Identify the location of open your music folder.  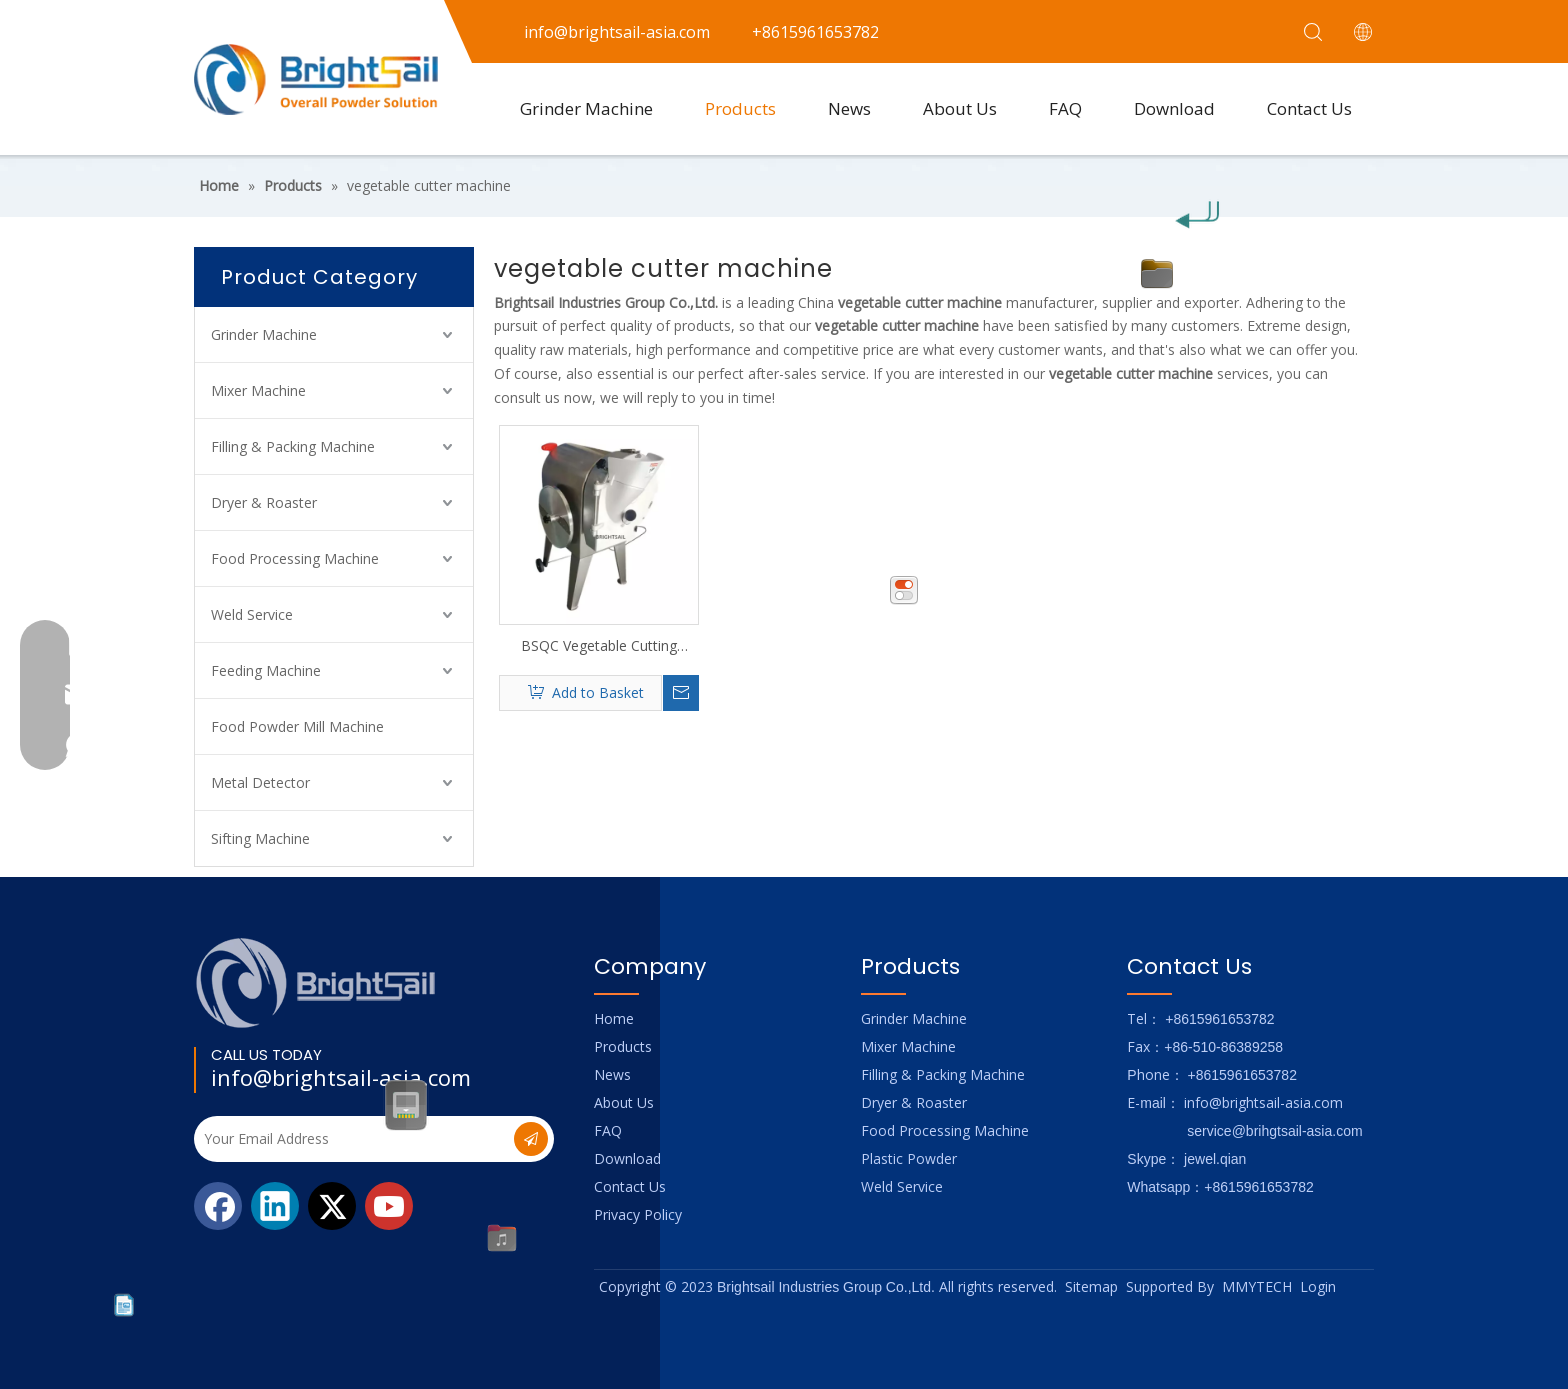
(502, 1238).